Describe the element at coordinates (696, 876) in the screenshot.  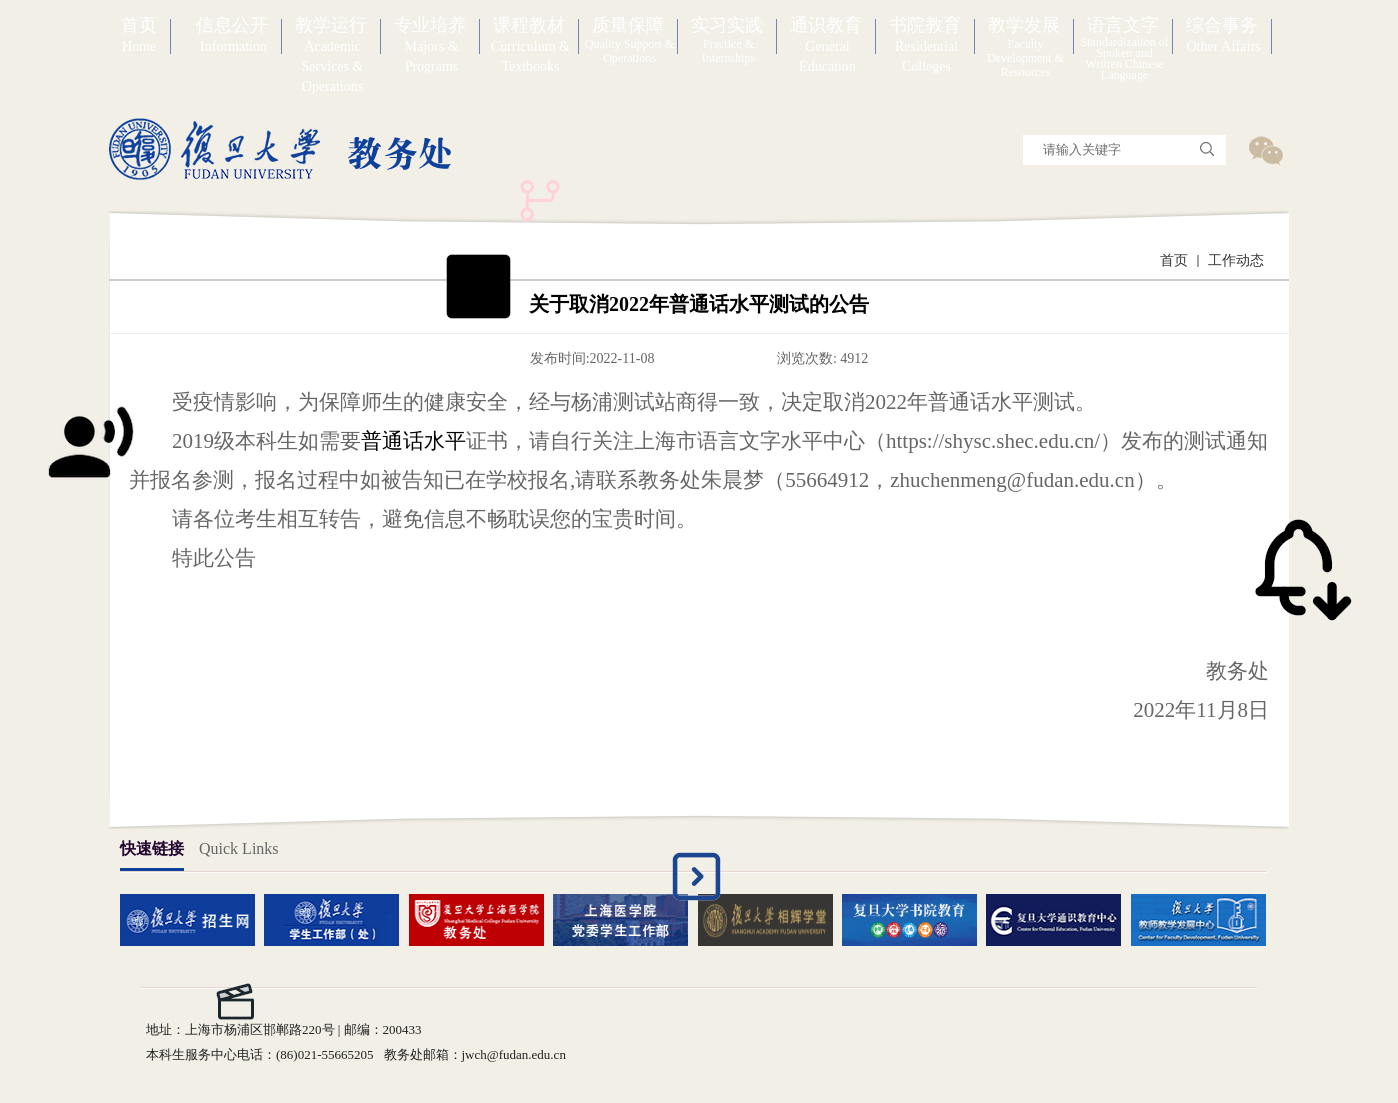
I see `navigate to the next item or page` at that location.